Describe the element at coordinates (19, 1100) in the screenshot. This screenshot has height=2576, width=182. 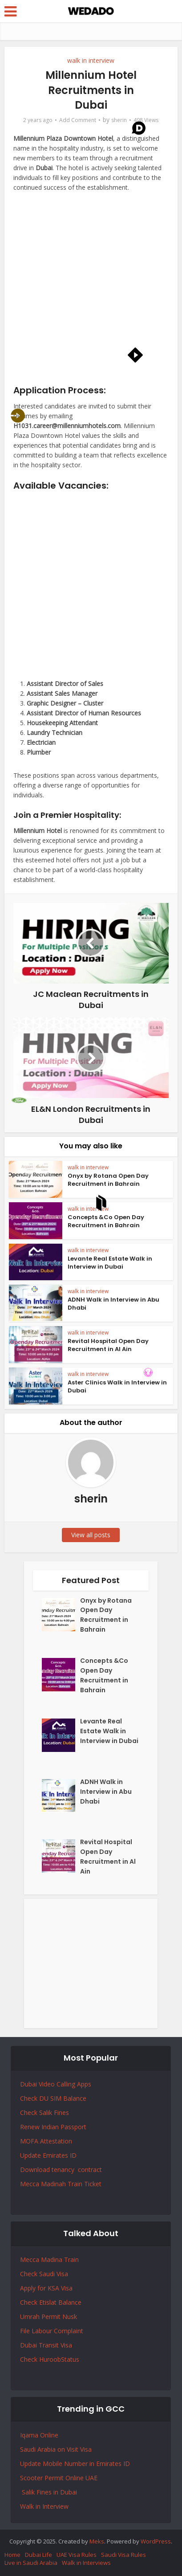
I see `Ford brand or dealership app` at that location.